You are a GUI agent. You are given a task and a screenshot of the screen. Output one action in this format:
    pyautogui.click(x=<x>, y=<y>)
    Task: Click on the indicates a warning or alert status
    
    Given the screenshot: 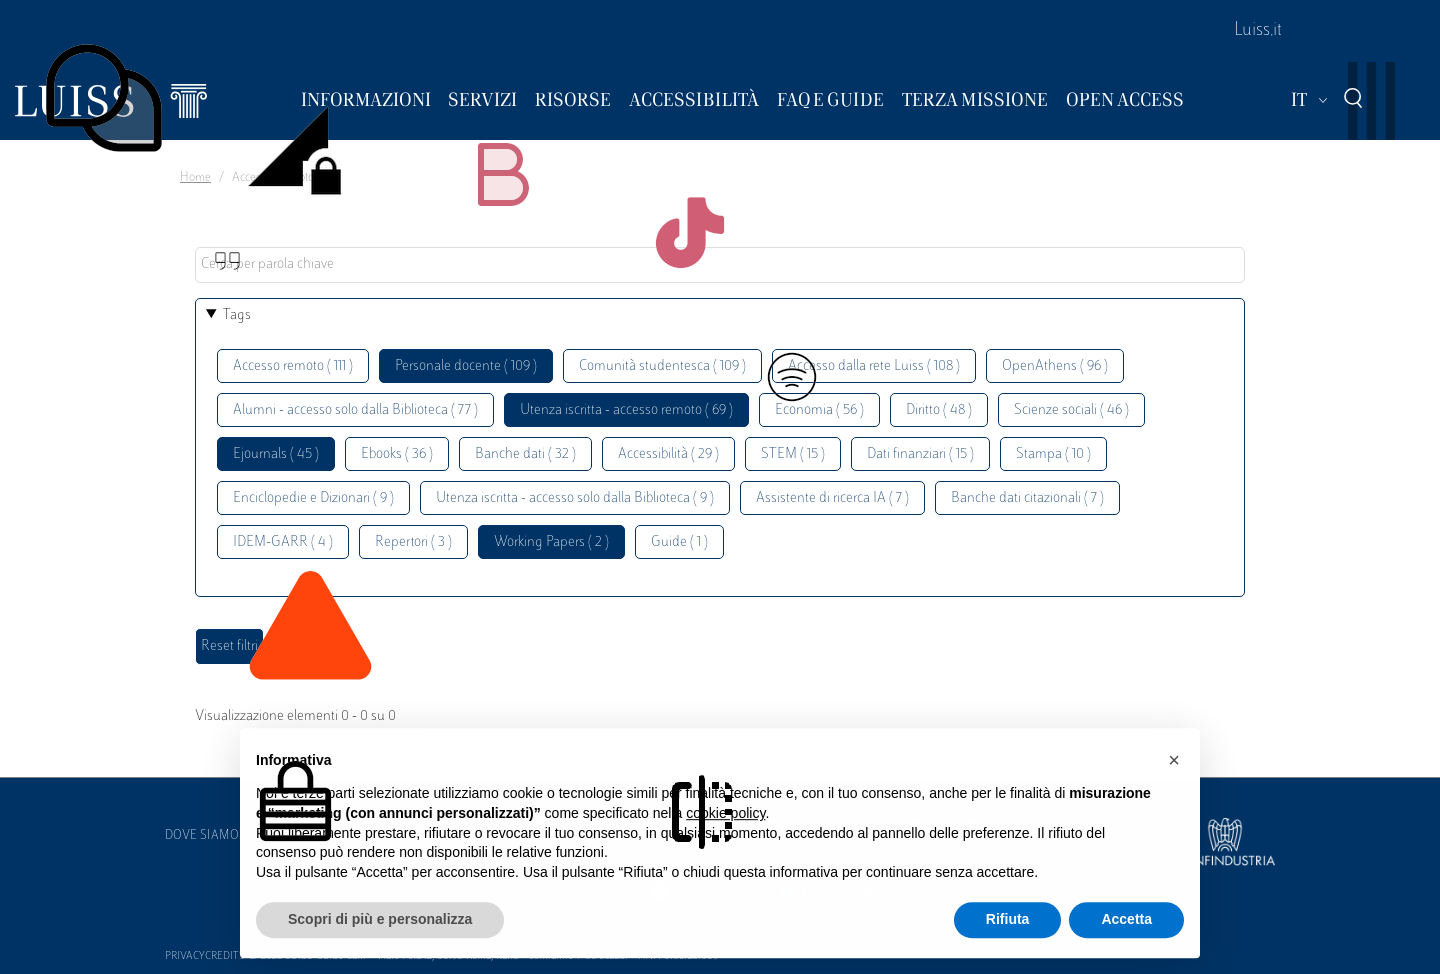 What is the action you would take?
    pyautogui.click(x=310, y=627)
    